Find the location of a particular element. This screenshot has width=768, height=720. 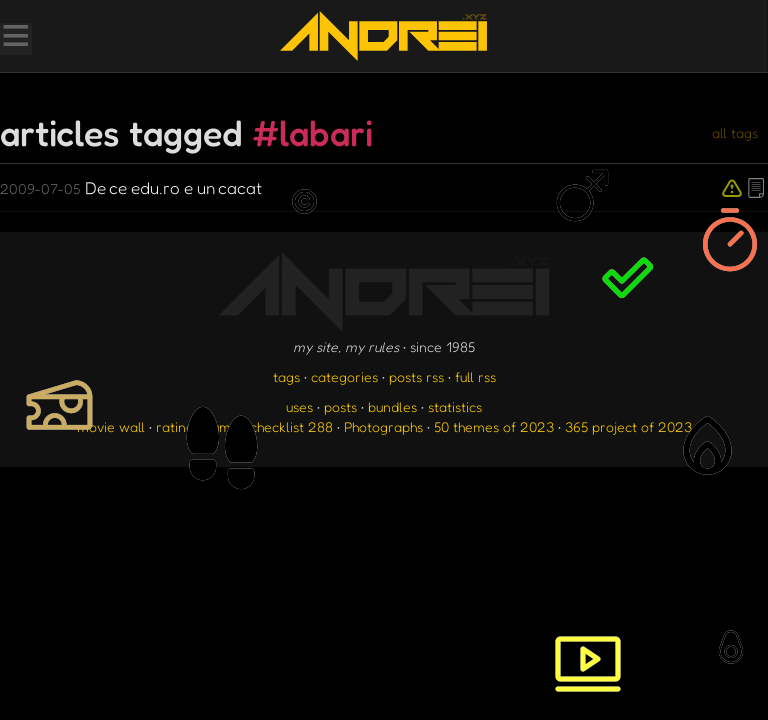

indicates transgender or non-binary gender identity option is located at coordinates (583, 194).